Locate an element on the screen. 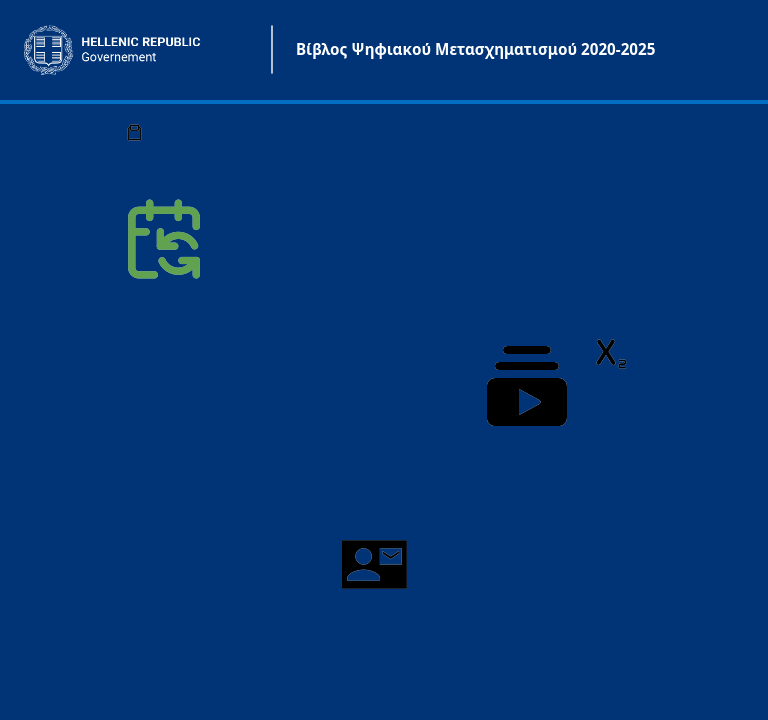 The image size is (768, 720). apply subscript formatting to selected text is located at coordinates (606, 354).